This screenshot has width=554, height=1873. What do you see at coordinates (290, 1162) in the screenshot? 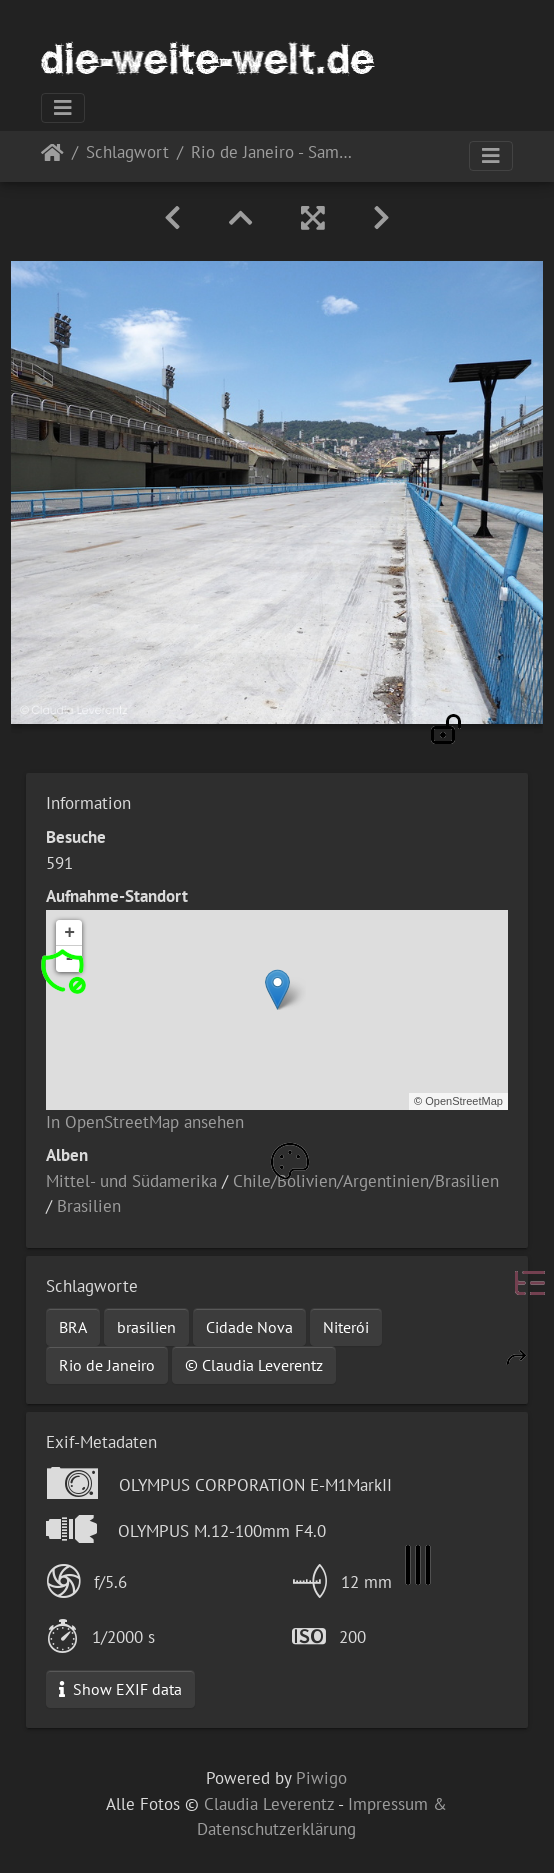
I see `access color or theme settings` at bounding box center [290, 1162].